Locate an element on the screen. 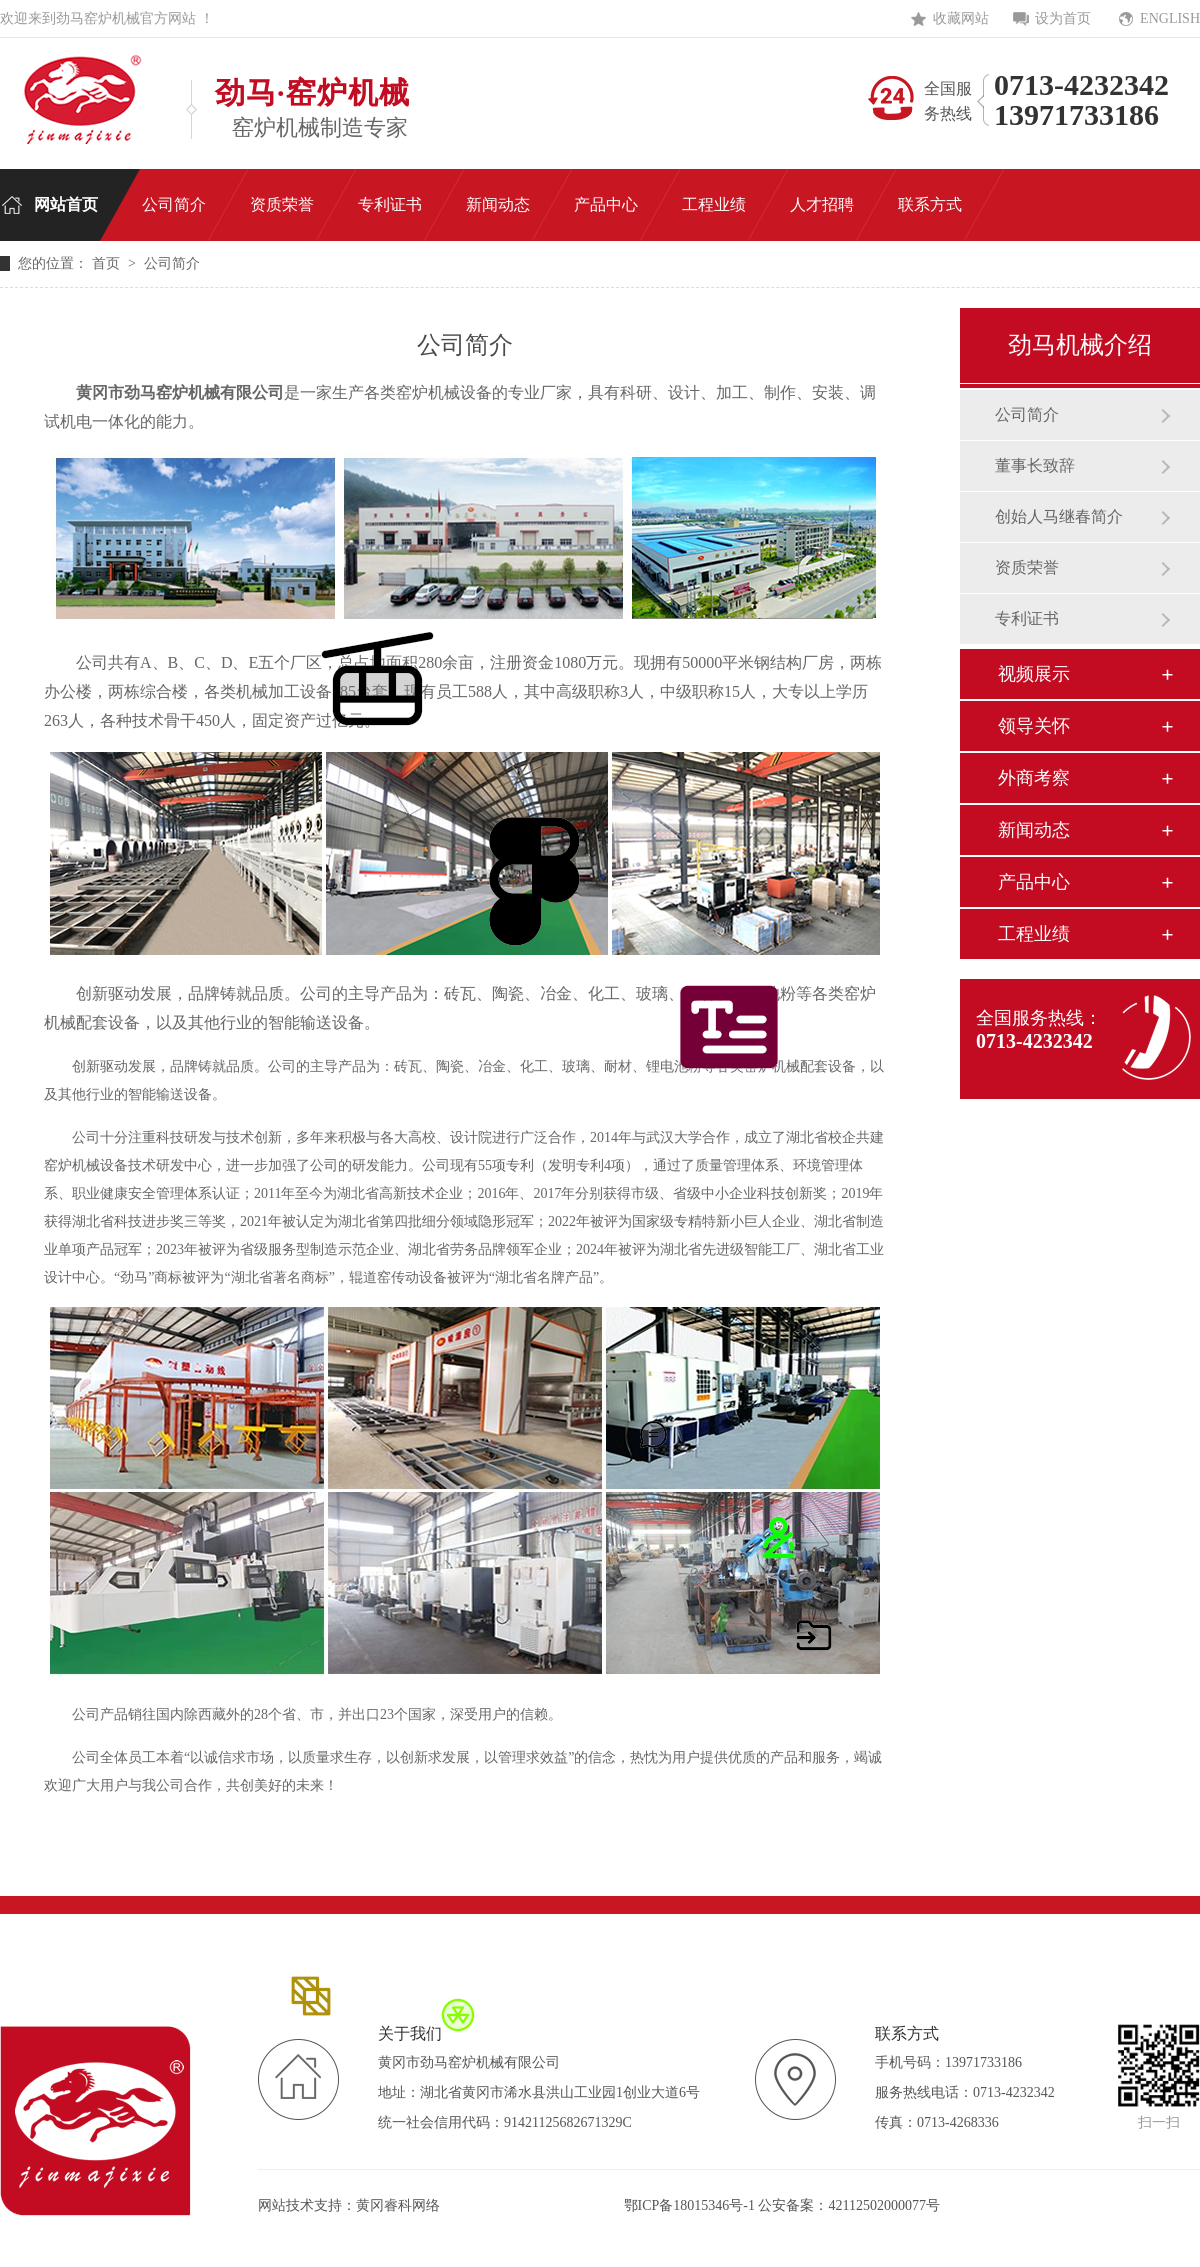  access cable car or gondola transit information is located at coordinates (377, 680).